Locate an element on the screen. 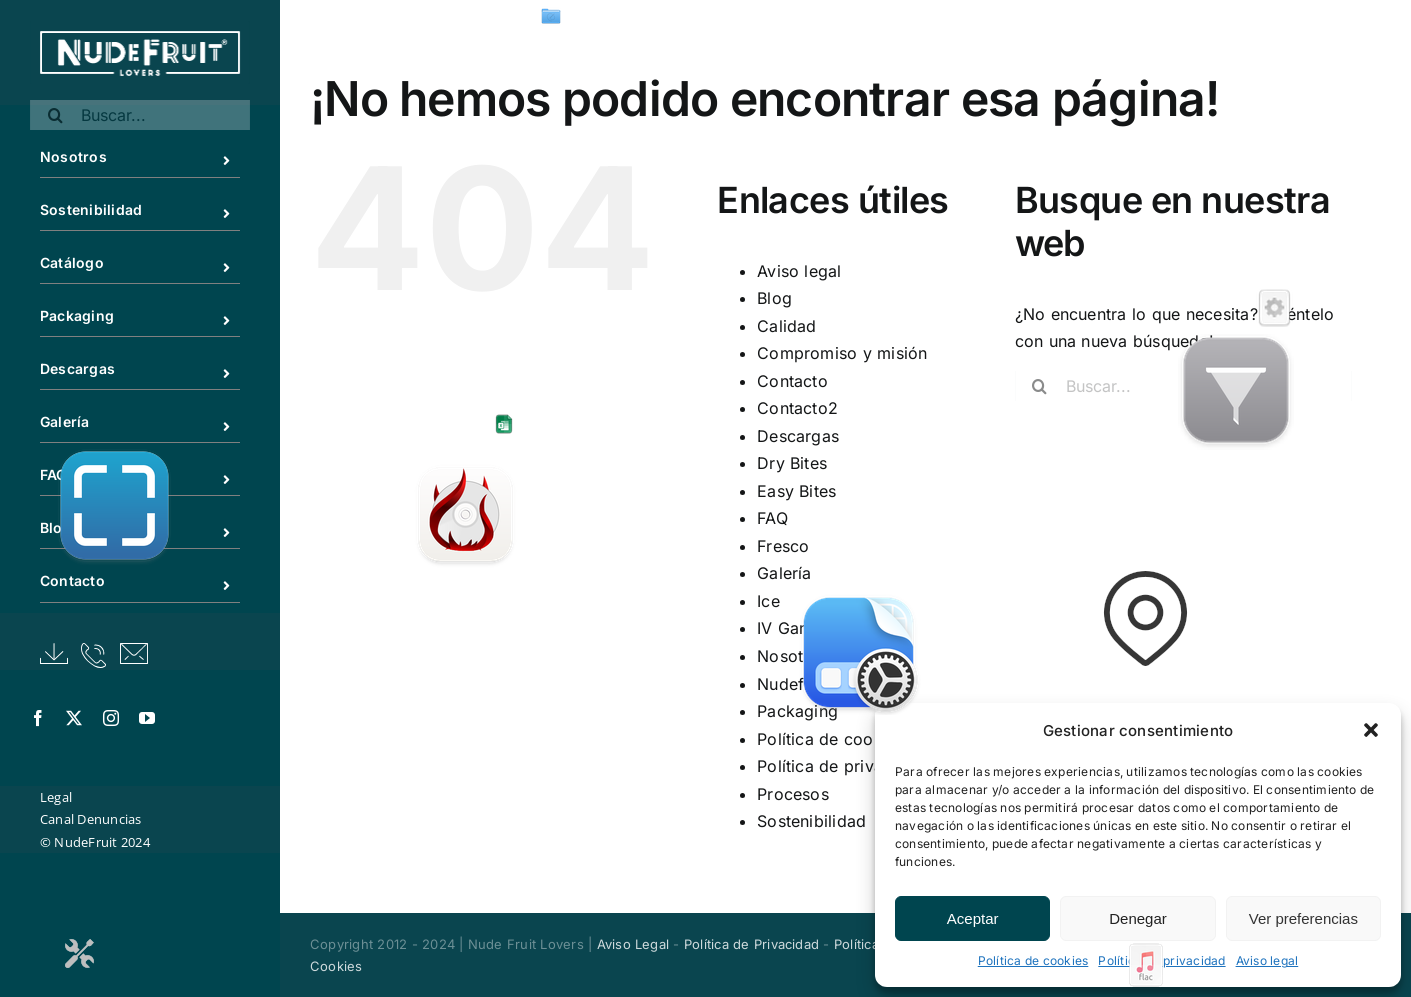  open system profiler application is located at coordinates (858, 652).